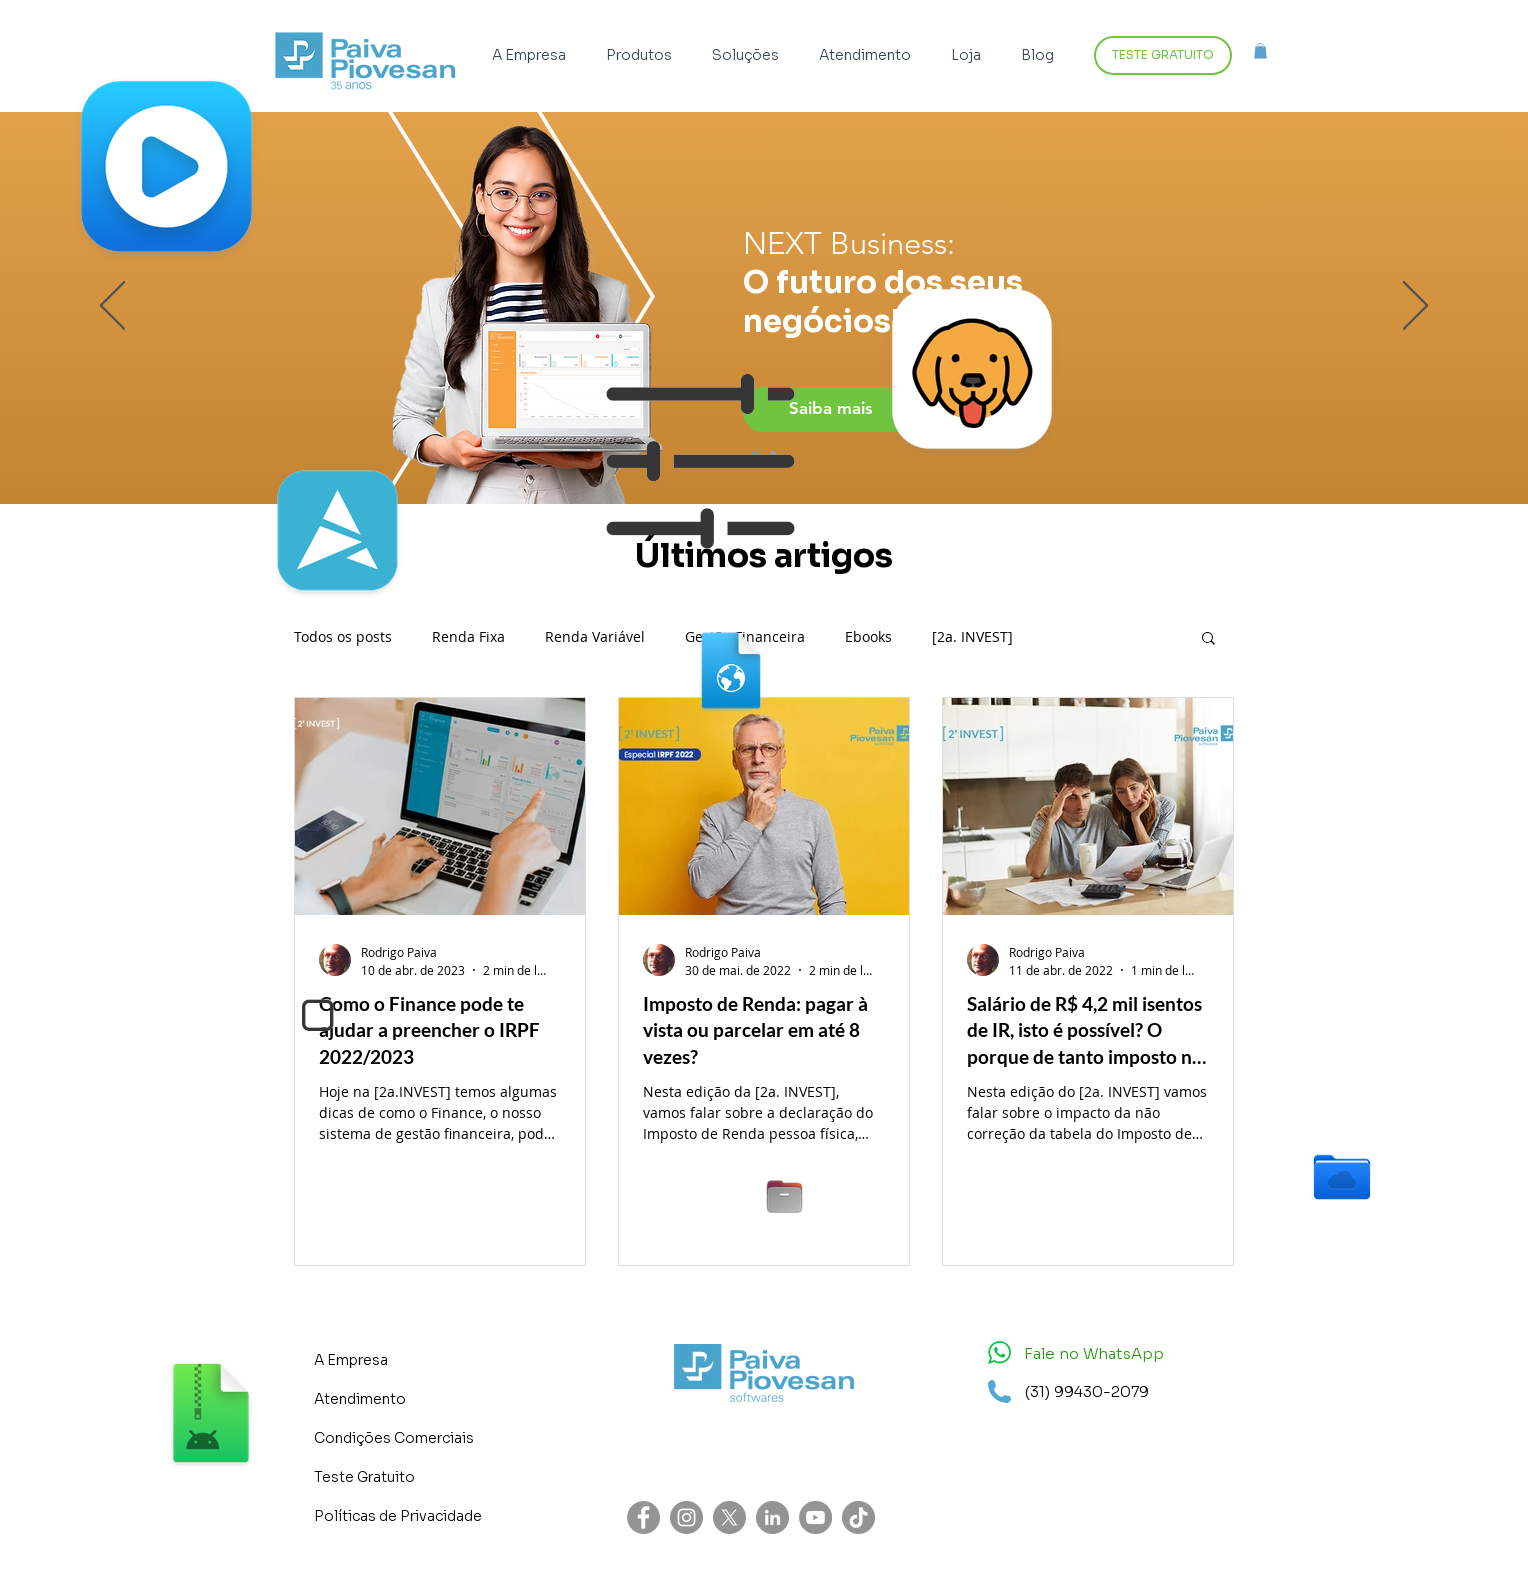  What do you see at coordinates (972, 369) in the screenshot?
I see `open bruno API client` at bounding box center [972, 369].